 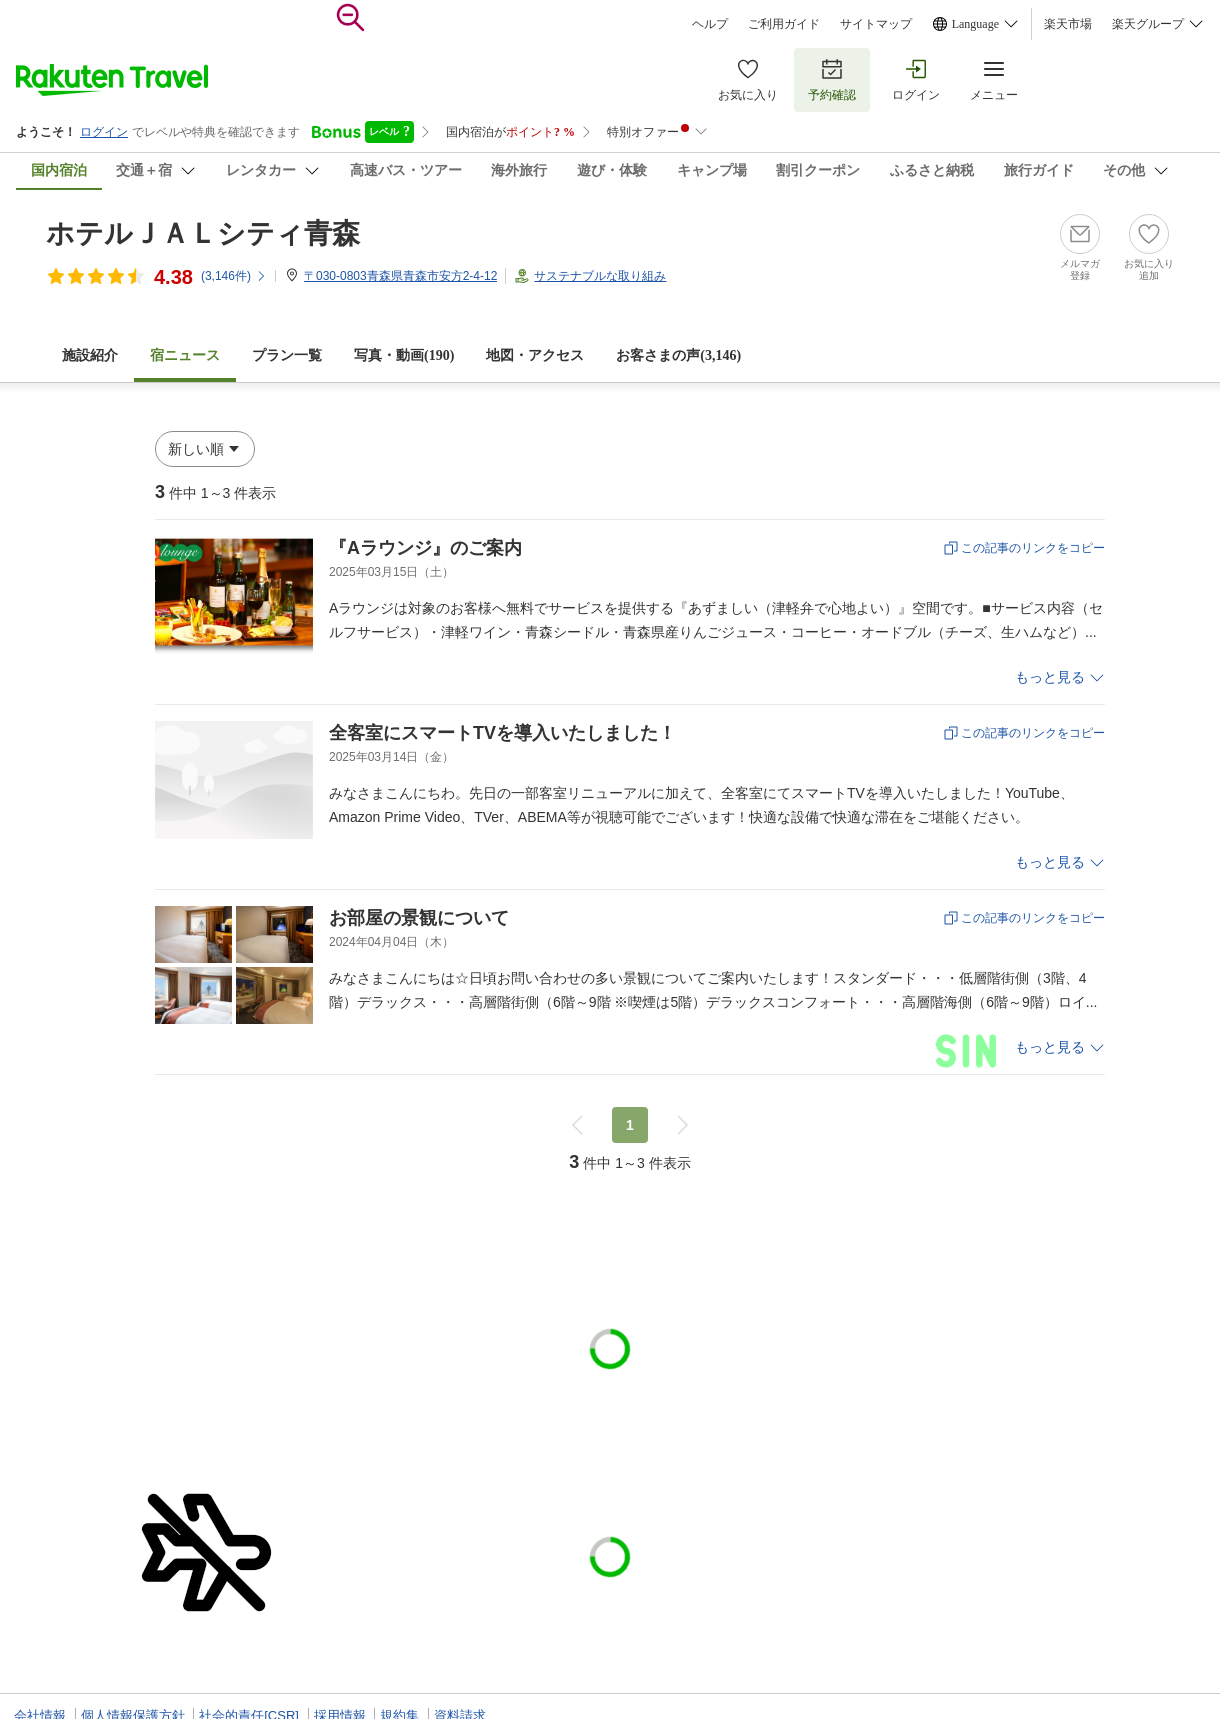 What do you see at coordinates (350, 17) in the screenshot?
I see `zoom out to see more content` at bounding box center [350, 17].